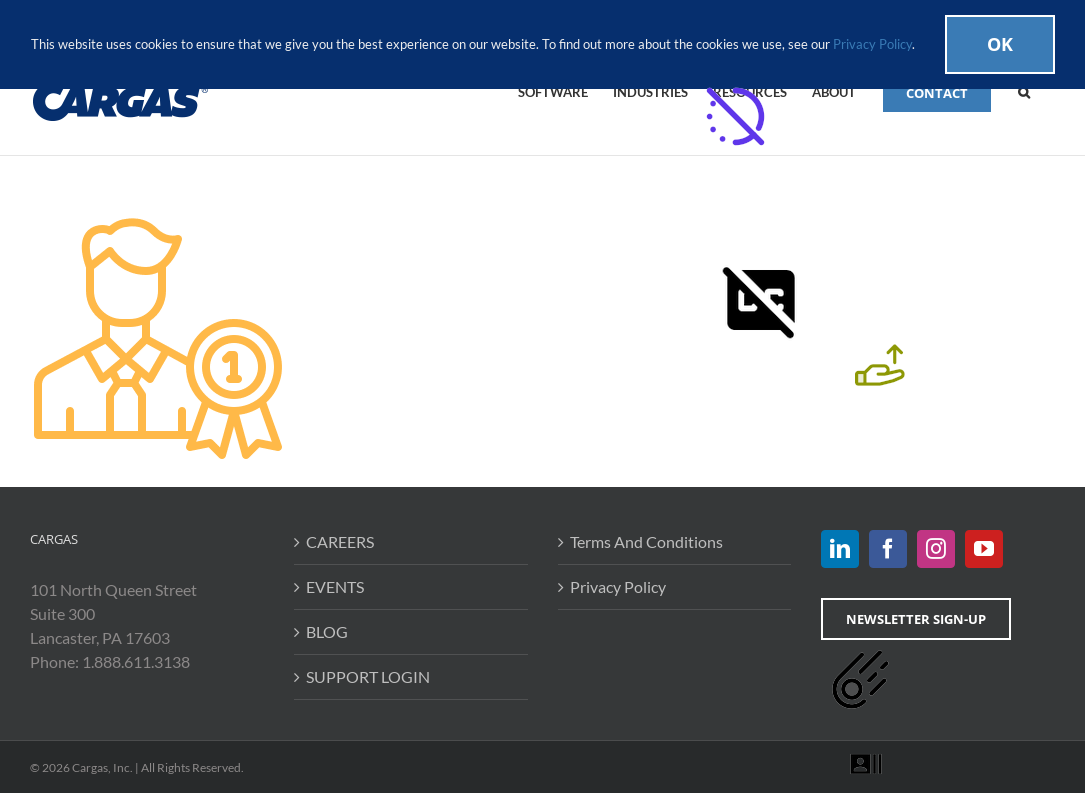  What do you see at coordinates (881, 367) in the screenshot?
I see `upload or share content` at bounding box center [881, 367].